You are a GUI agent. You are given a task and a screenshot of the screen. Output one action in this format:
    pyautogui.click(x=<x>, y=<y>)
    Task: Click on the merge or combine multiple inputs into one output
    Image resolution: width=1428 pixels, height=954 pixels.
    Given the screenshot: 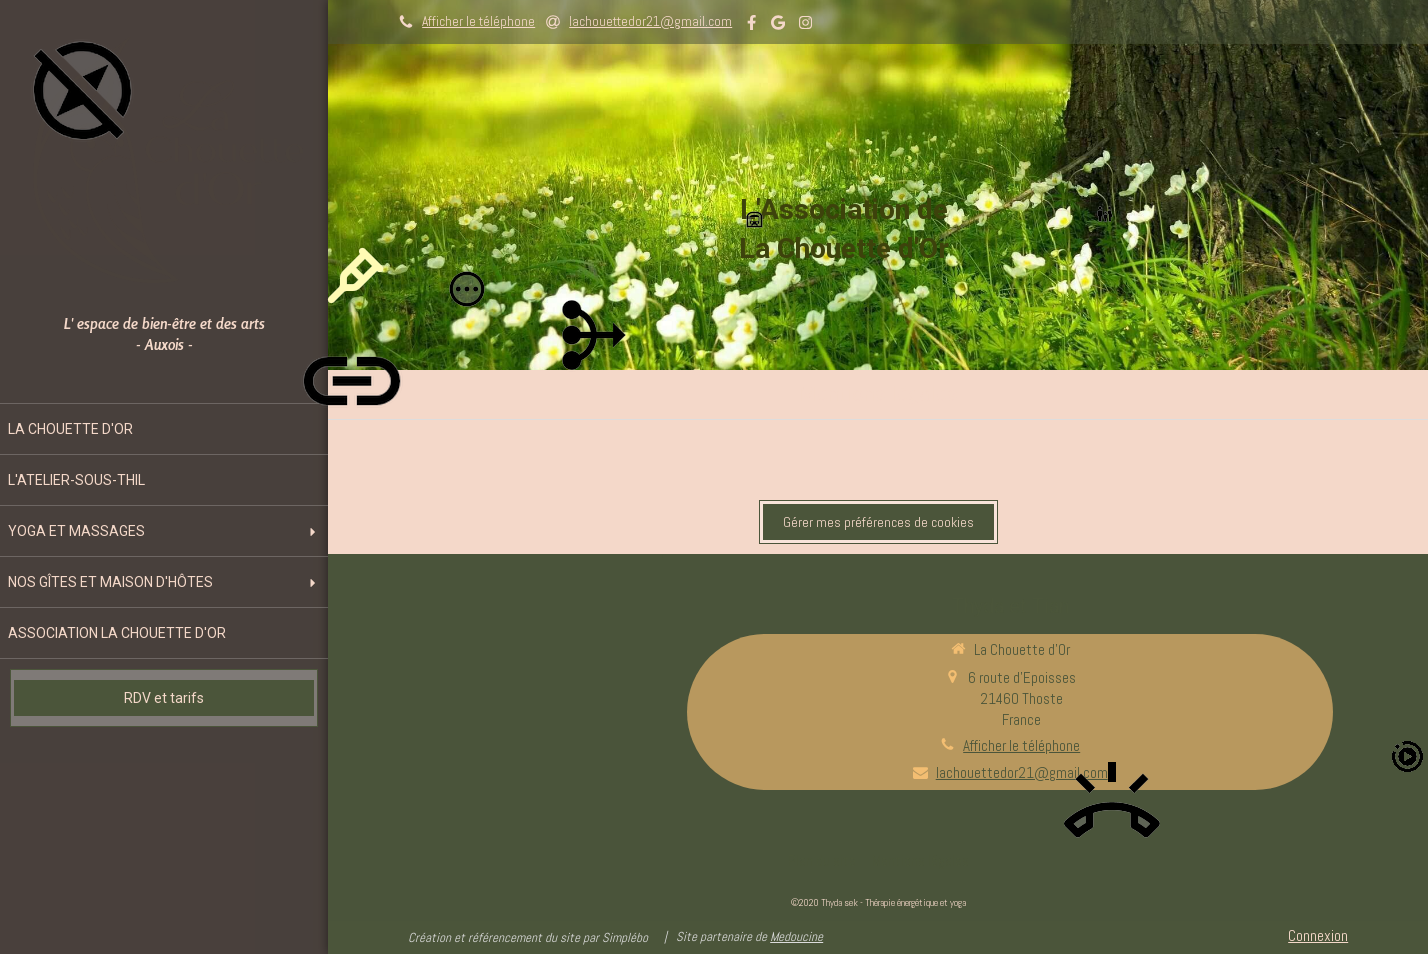 What is the action you would take?
    pyautogui.click(x=594, y=335)
    